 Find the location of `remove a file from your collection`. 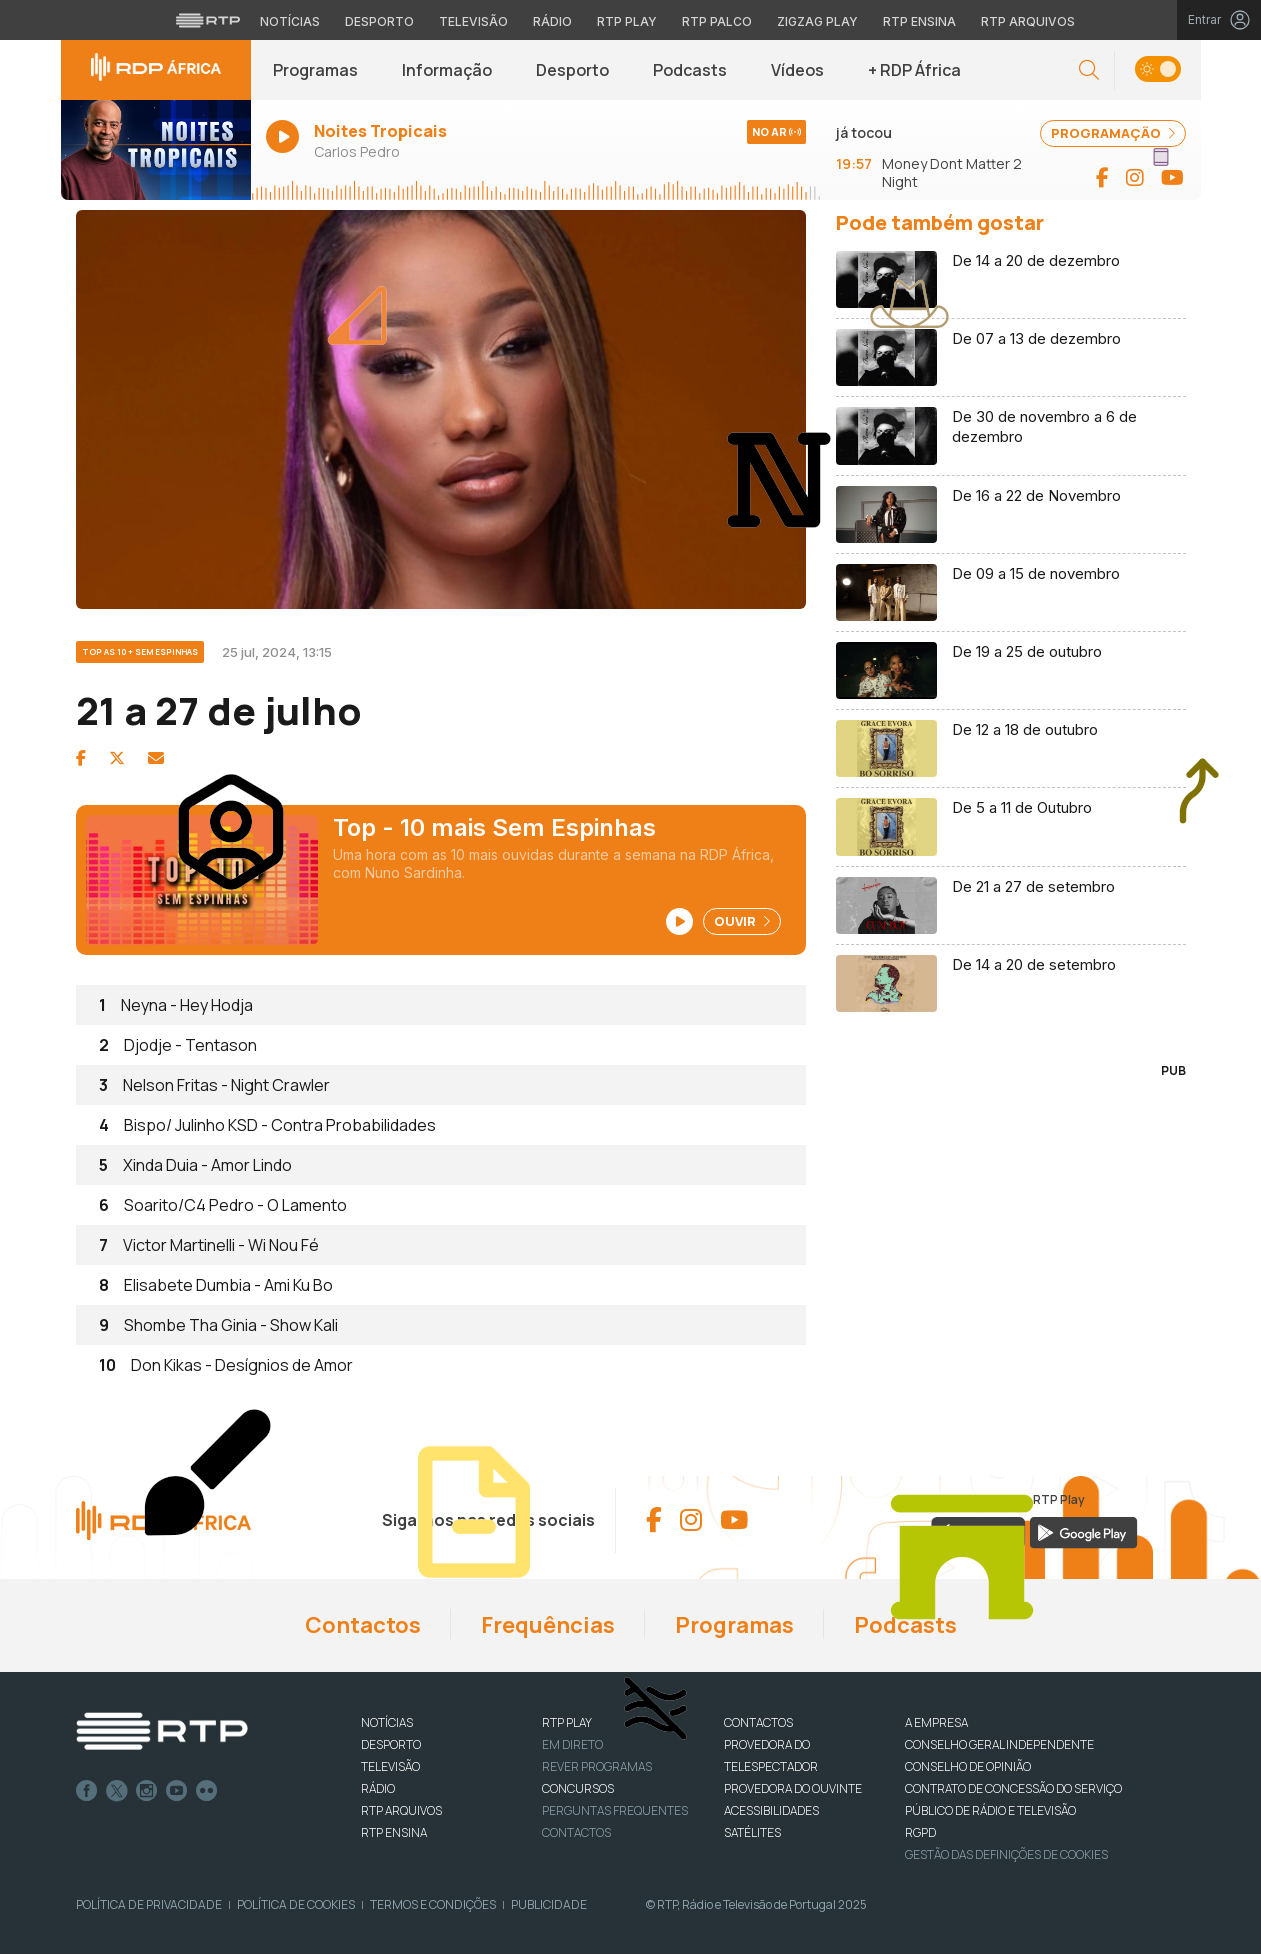

remove a file from your collection is located at coordinates (474, 1512).